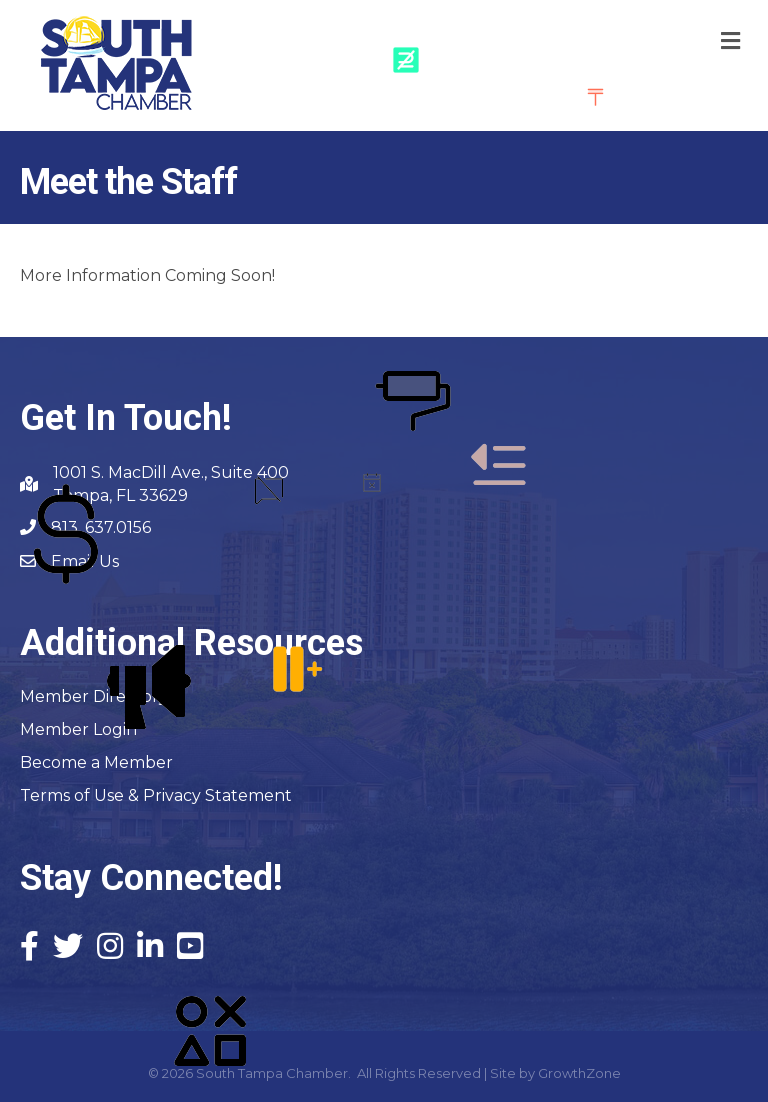 Image resolution: width=768 pixels, height=1102 pixels. I want to click on mute or disable chat notifications, so click(269, 489).